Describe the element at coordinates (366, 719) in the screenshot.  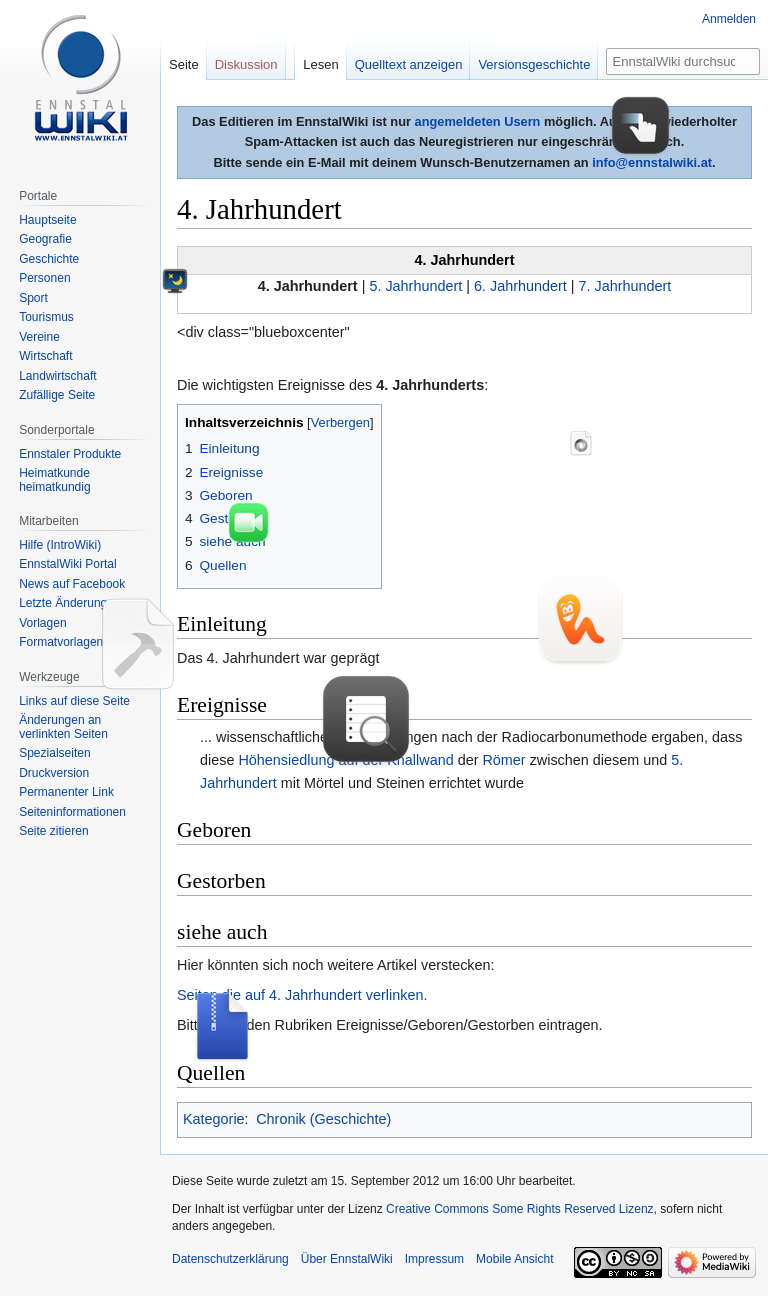
I see `view system logs and activity history` at that location.